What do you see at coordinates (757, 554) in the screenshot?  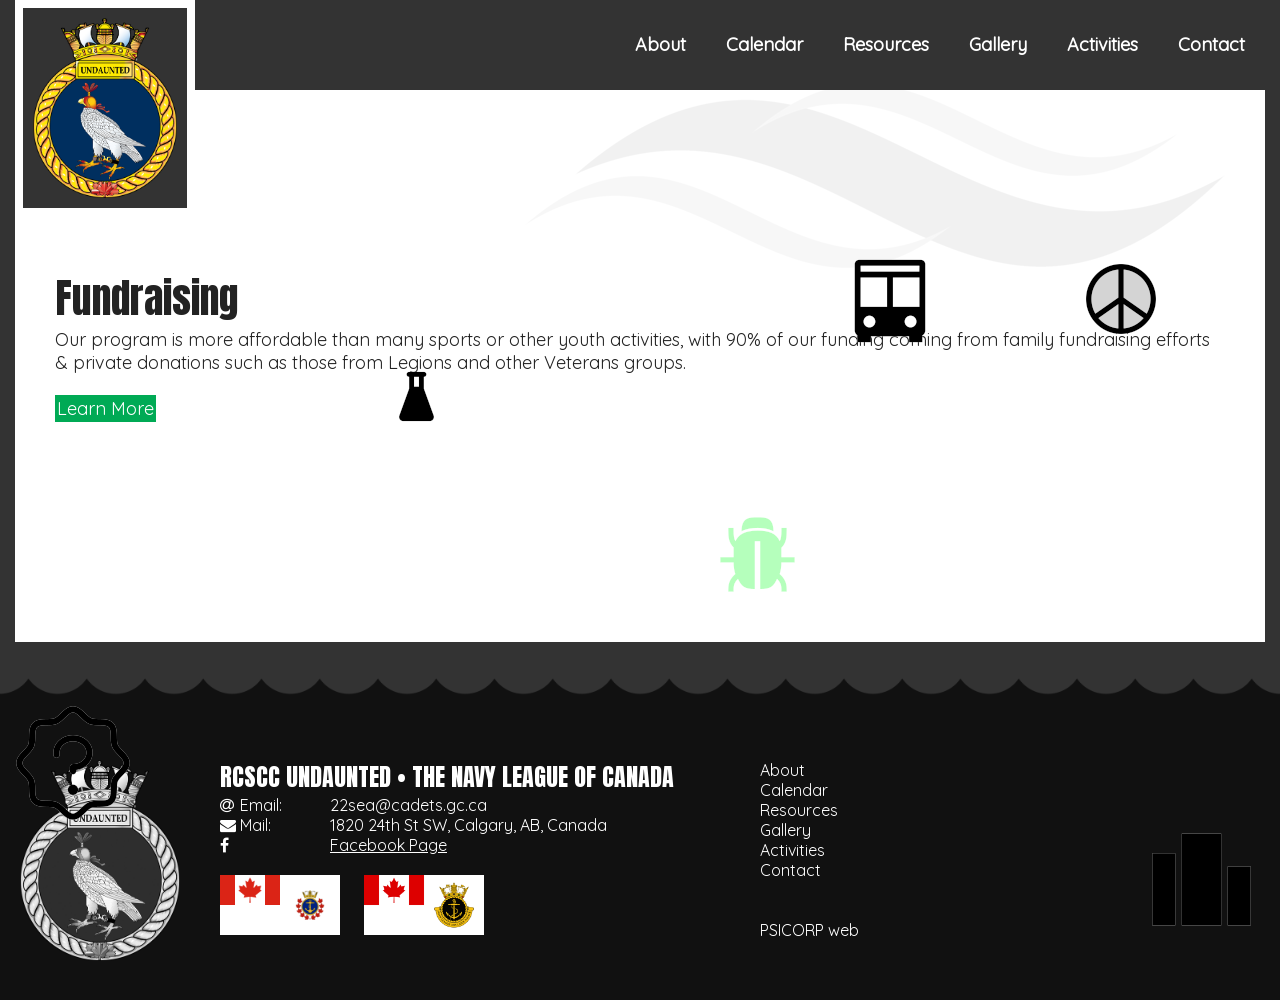 I see `report a bug or issue` at bounding box center [757, 554].